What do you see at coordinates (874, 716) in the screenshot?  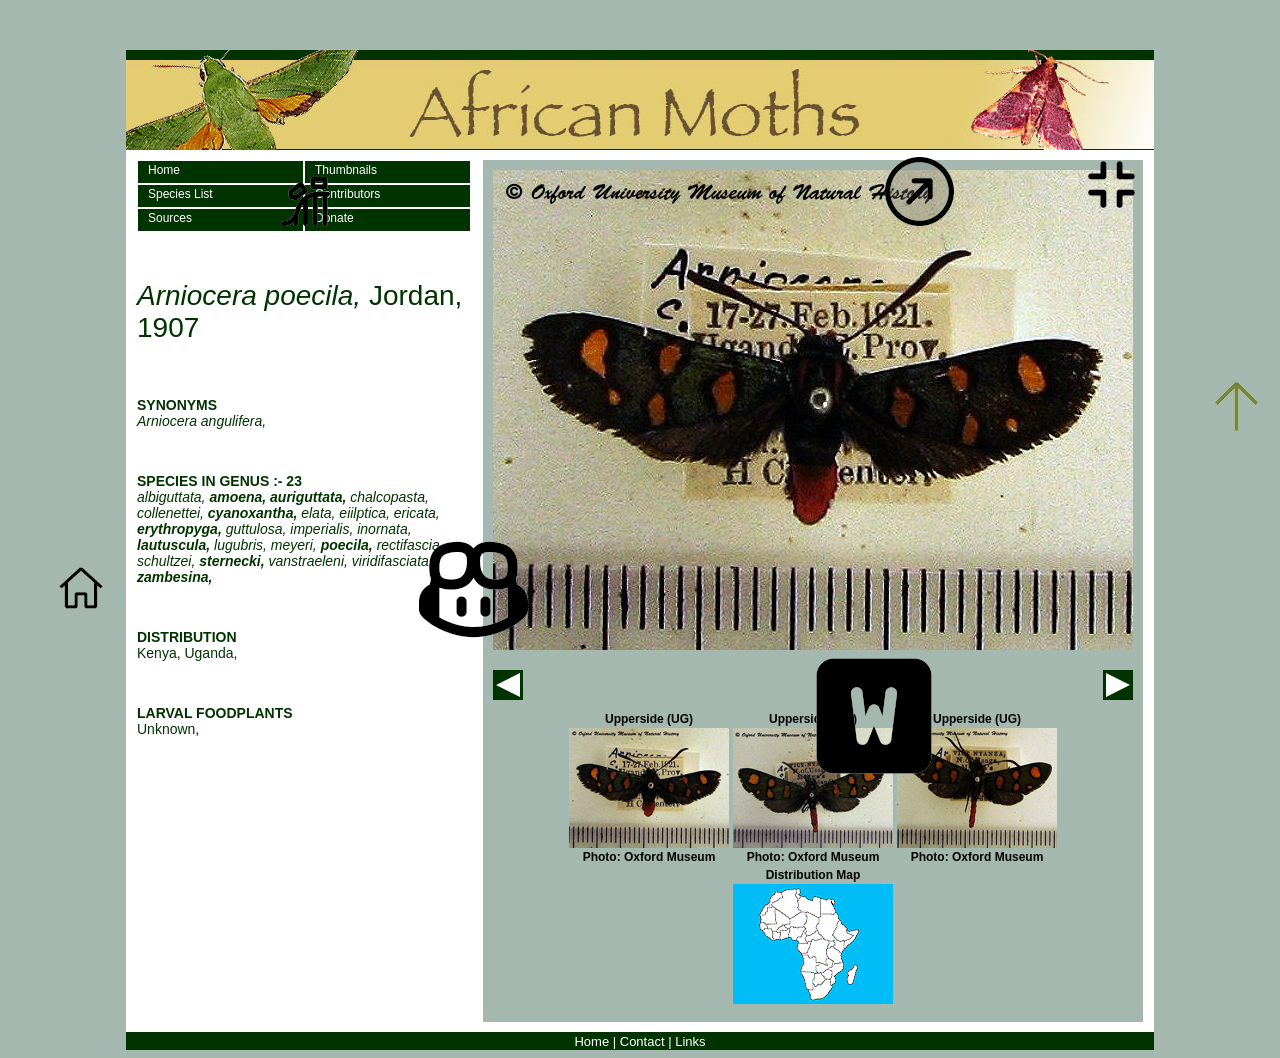 I see `open Wikipedia or wiki-related content` at bounding box center [874, 716].